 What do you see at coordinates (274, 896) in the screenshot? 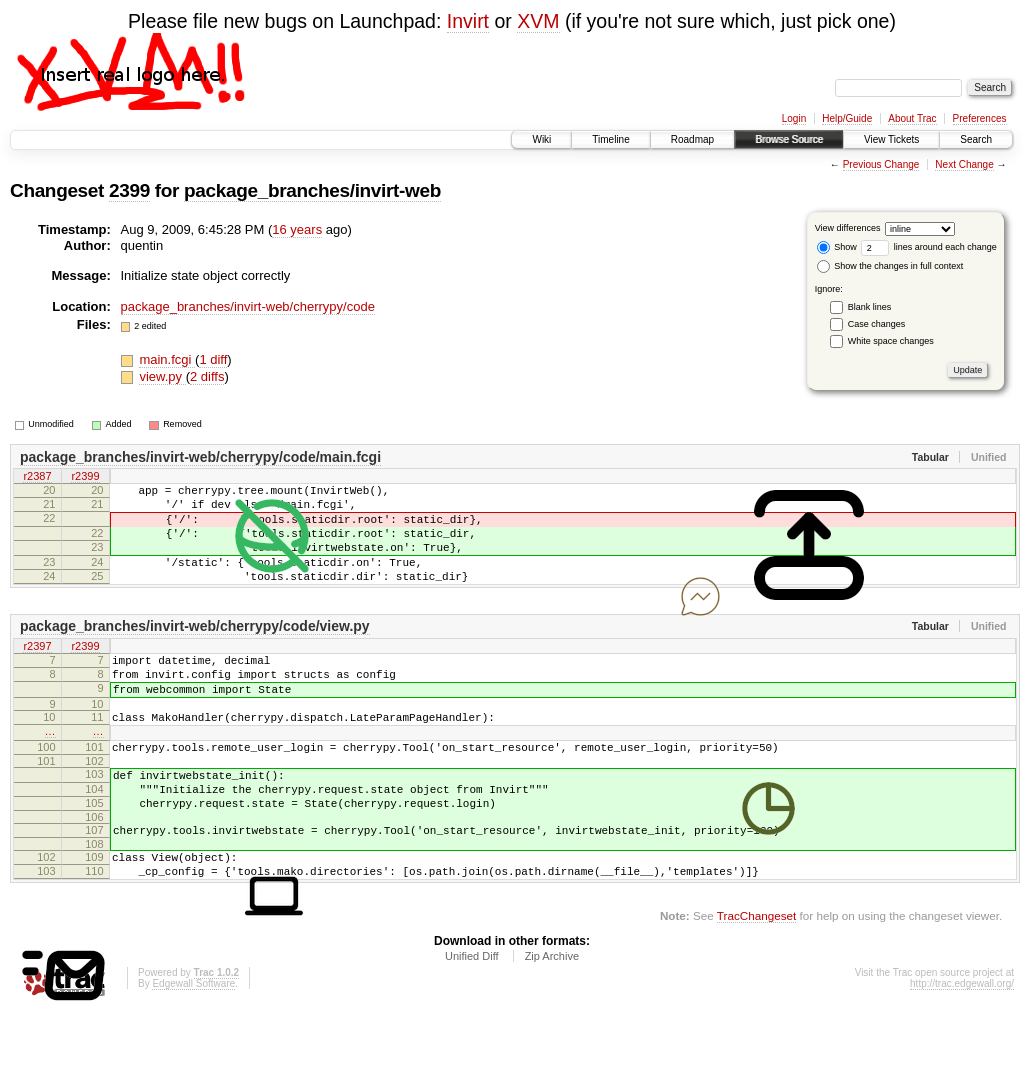
I see `access laptop or computer settings` at bounding box center [274, 896].